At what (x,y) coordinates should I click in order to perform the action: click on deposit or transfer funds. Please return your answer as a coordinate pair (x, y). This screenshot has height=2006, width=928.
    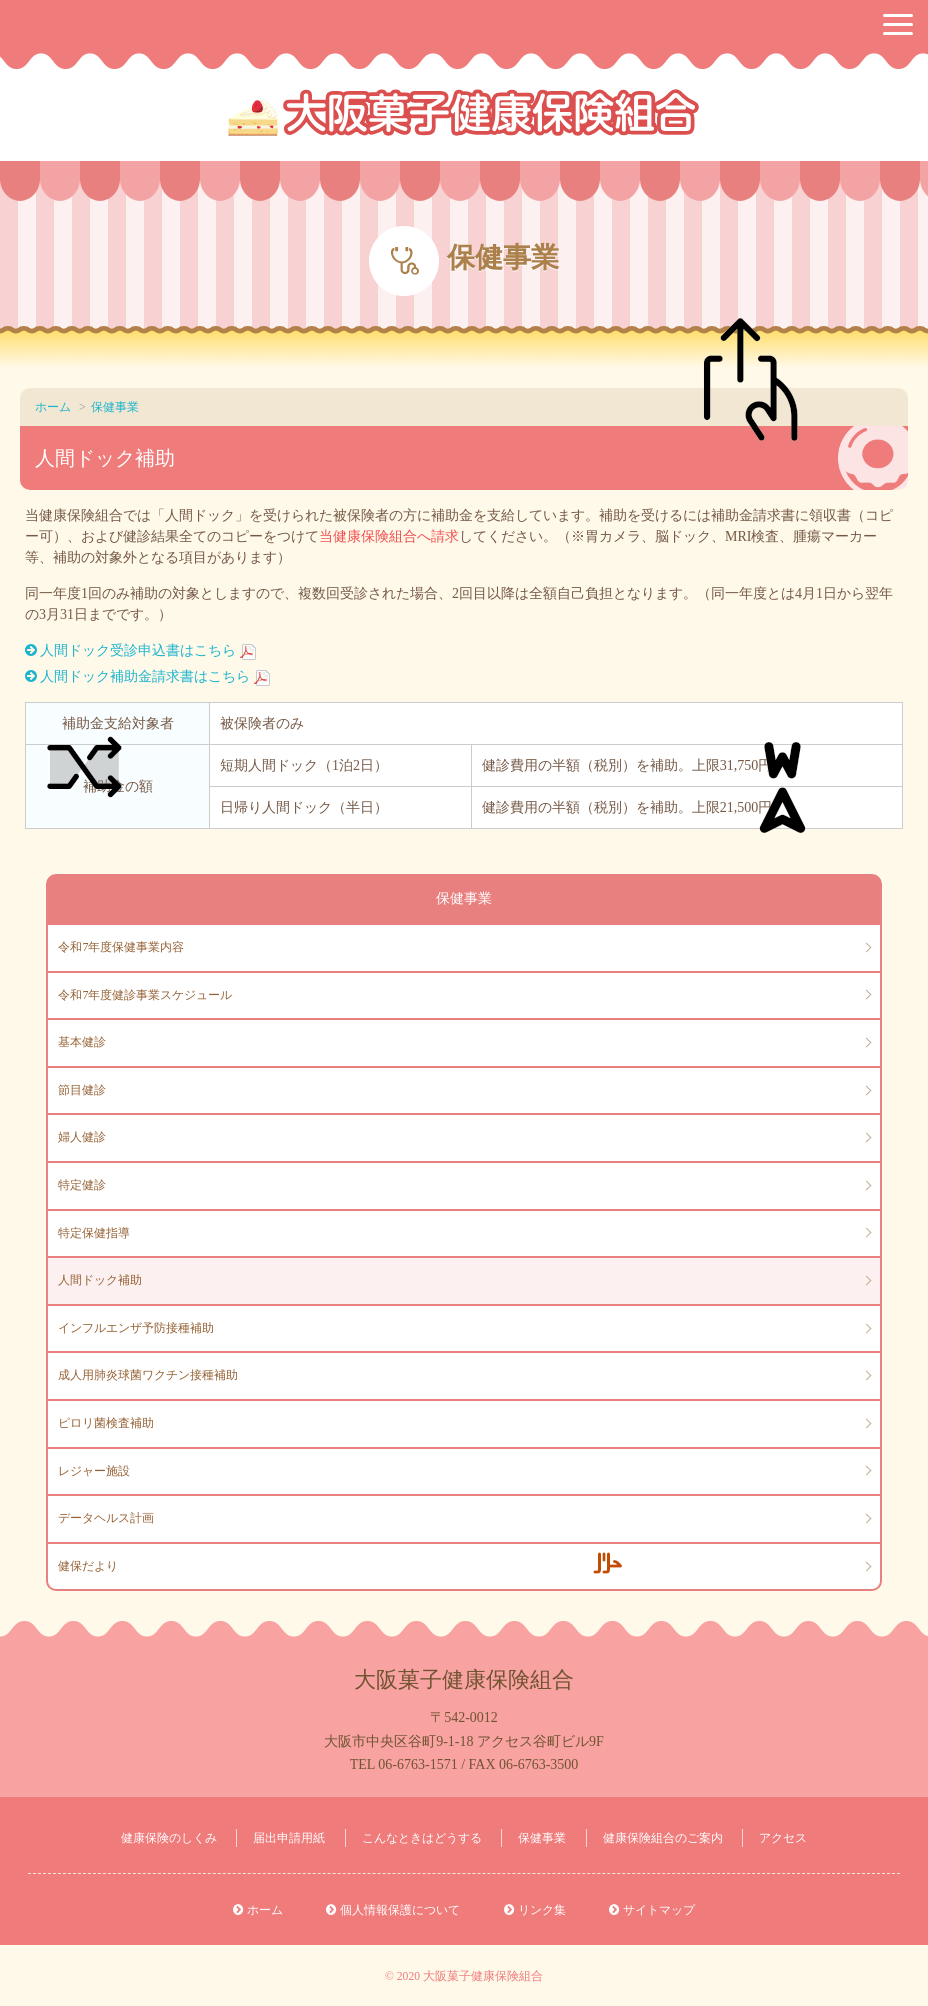
    Looking at the image, I should click on (744, 379).